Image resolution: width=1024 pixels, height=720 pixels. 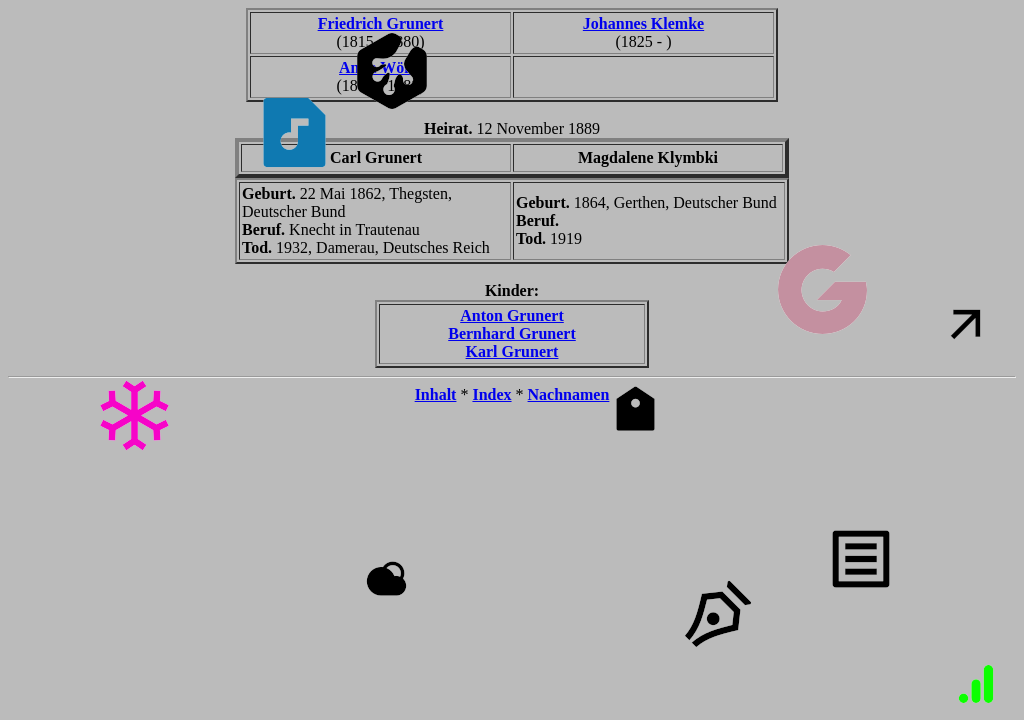 What do you see at coordinates (294, 132) in the screenshot?
I see `open an audio or music file` at bounding box center [294, 132].